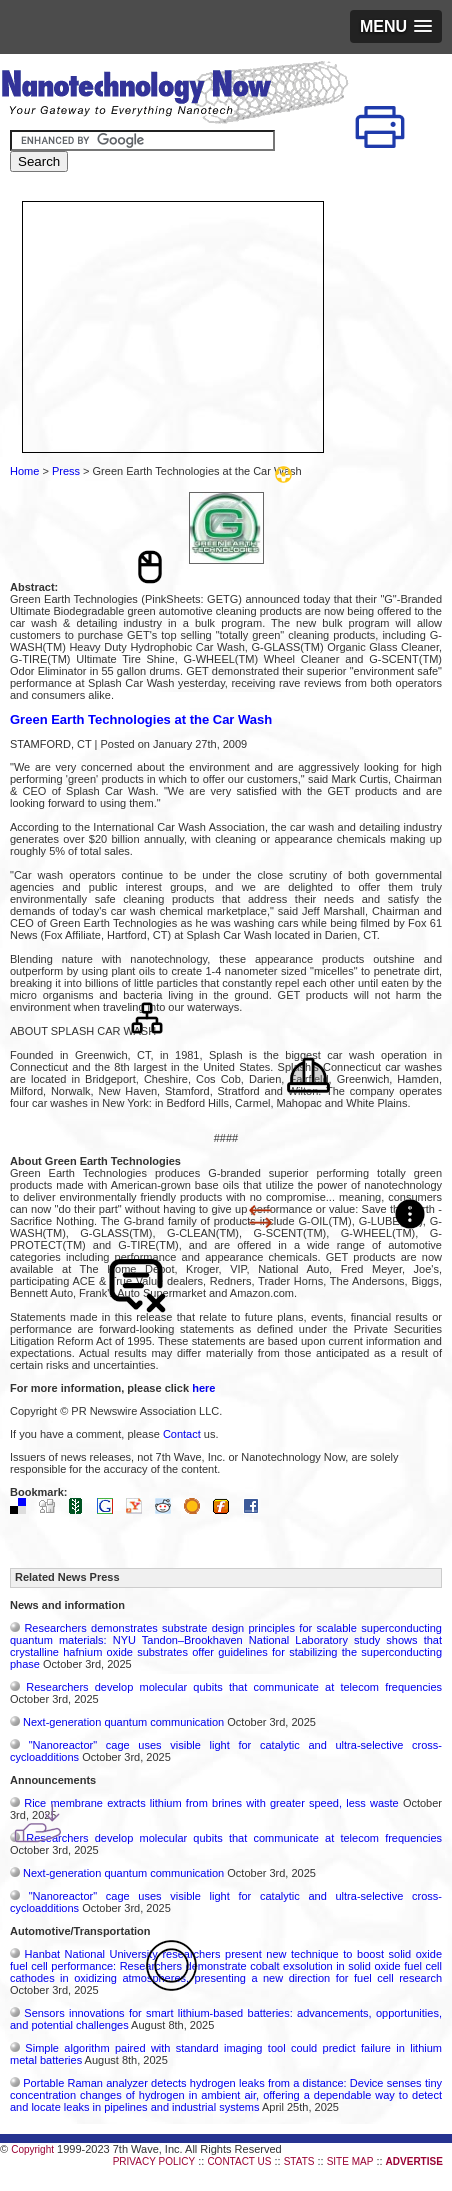  Describe the element at coordinates (147, 1018) in the screenshot. I see `view network topology or connections` at that location.